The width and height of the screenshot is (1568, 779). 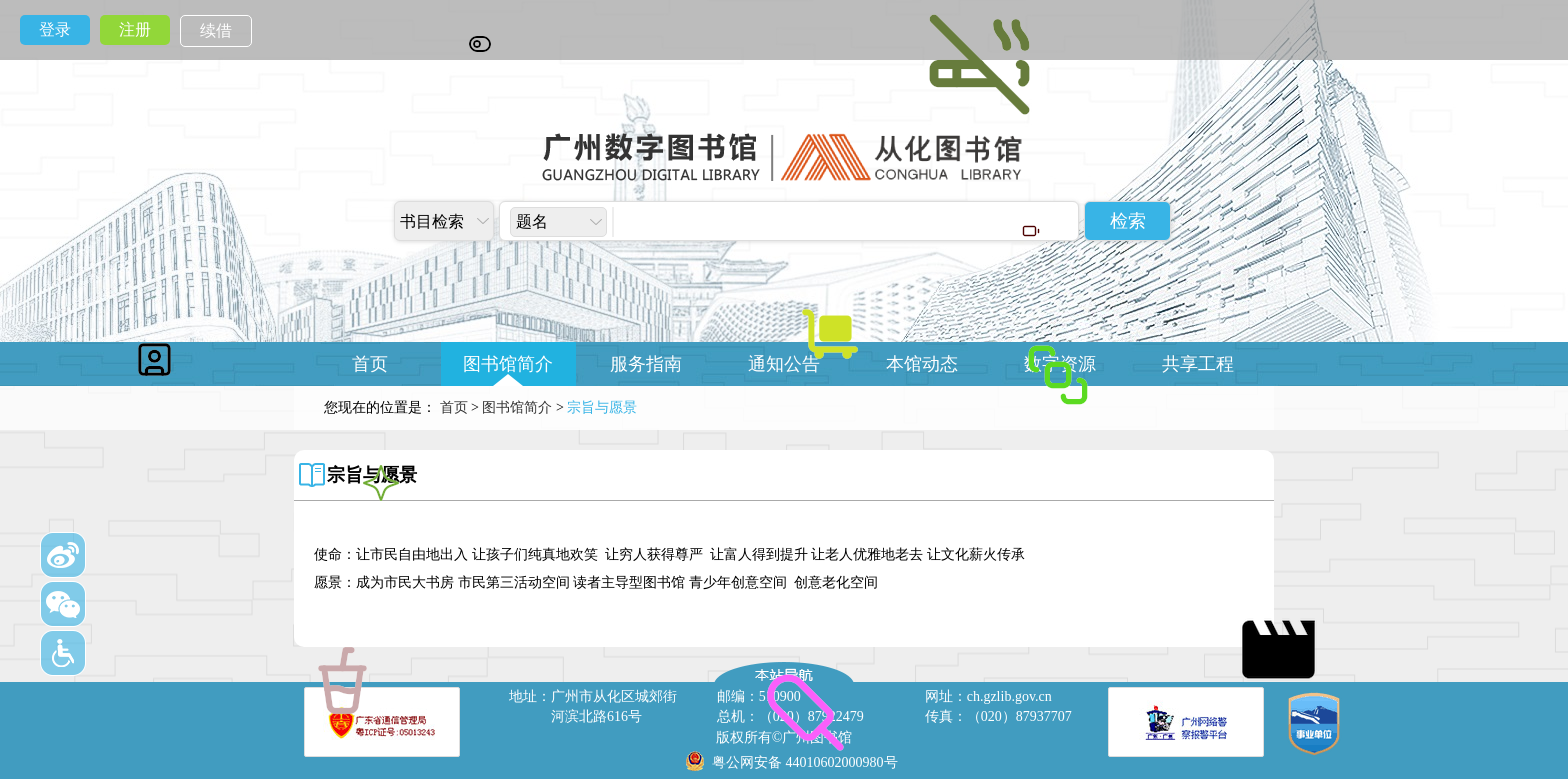 I want to click on view user profile, so click(x=154, y=359).